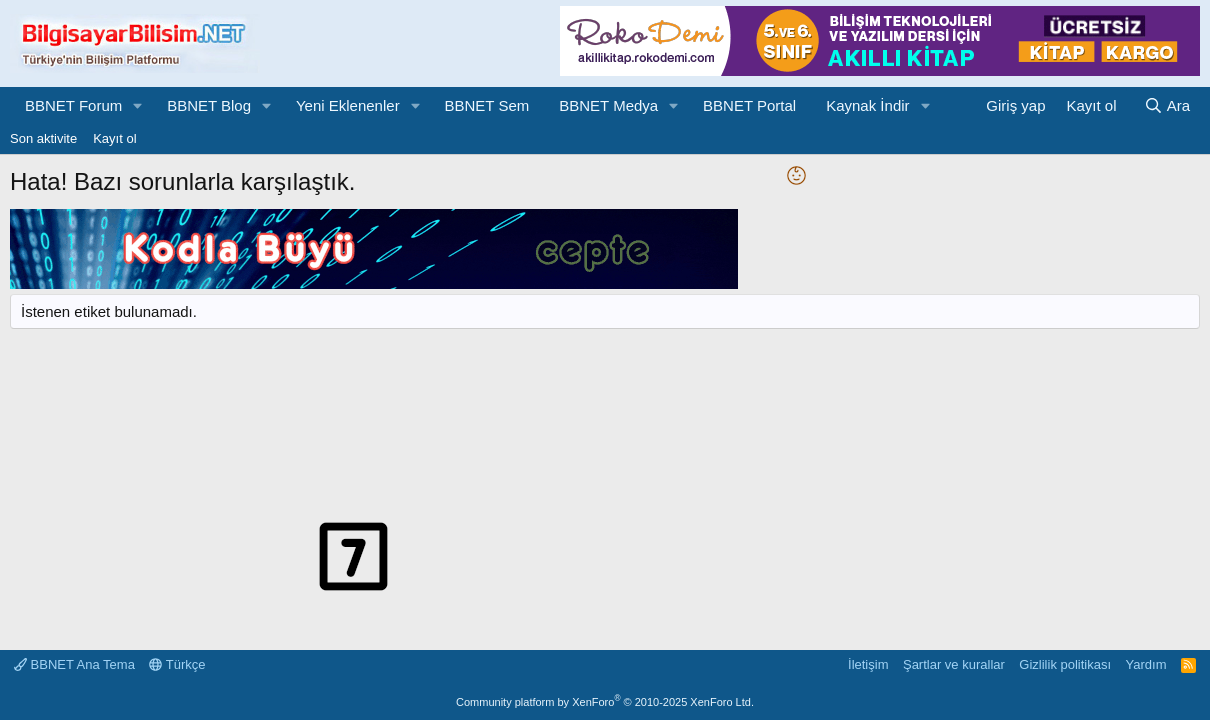 The image size is (1210, 720). Describe the element at coordinates (353, 556) in the screenshot. I see `select or input the number seven` at that location.